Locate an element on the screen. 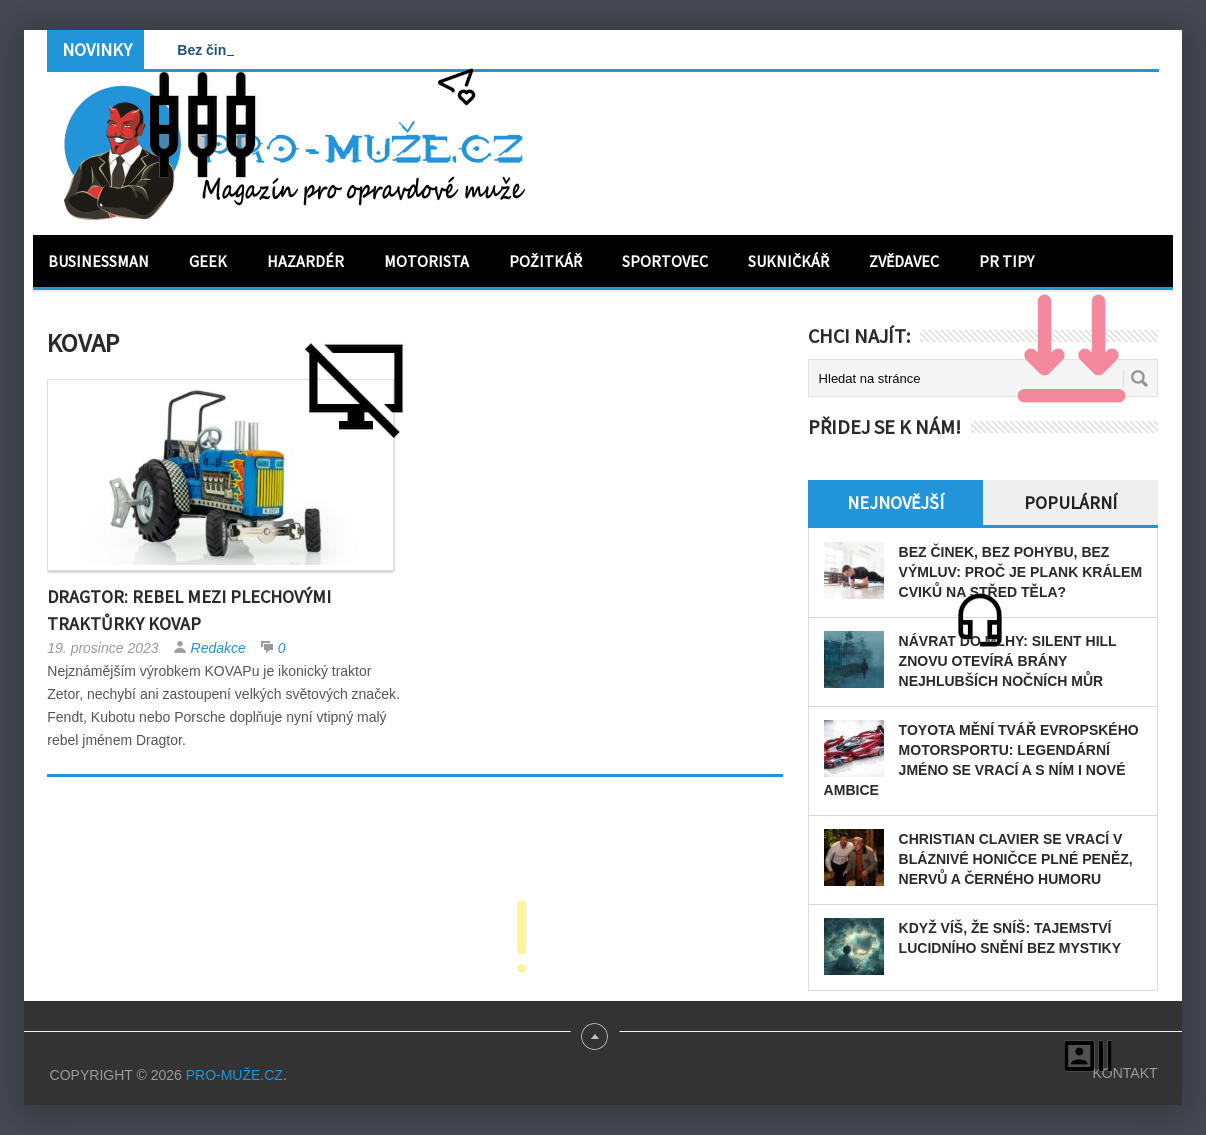  desktop access is currently disabled is located at coordinates (356, 387).